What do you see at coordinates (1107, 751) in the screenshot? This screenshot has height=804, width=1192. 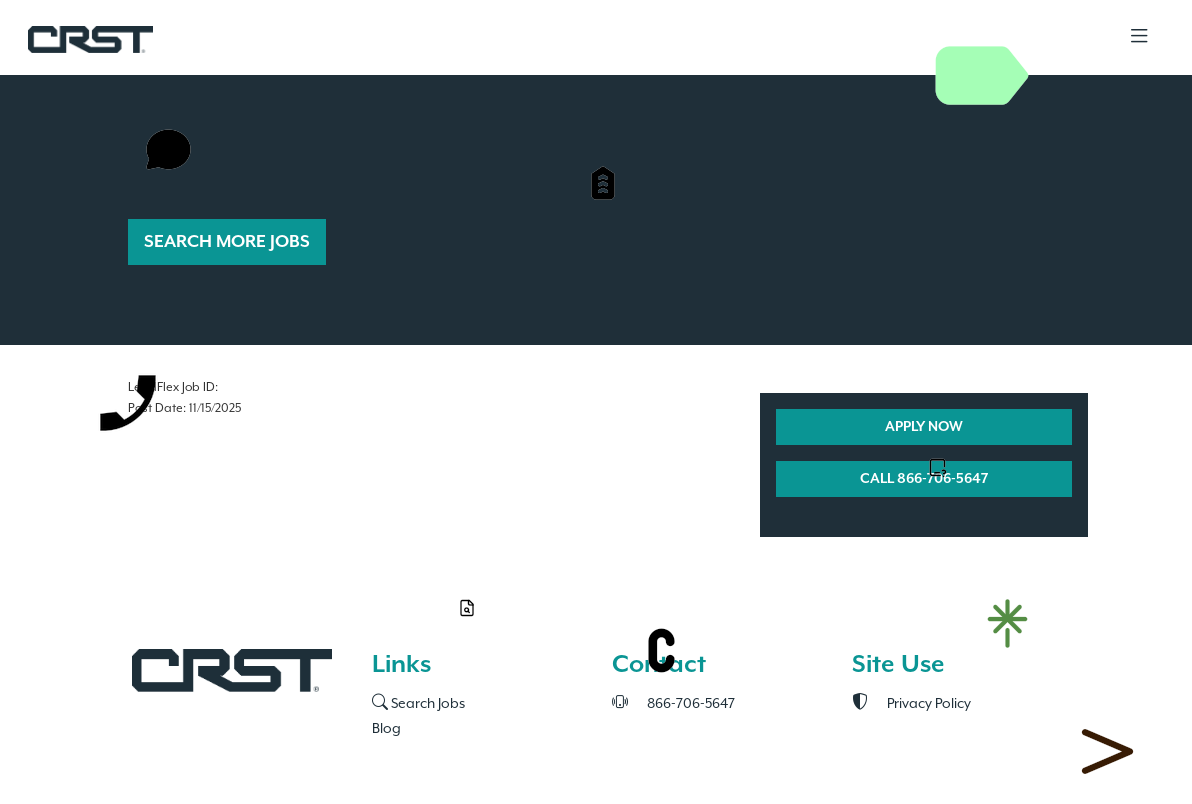 I see `navigate to the next item or page` at bounding box center [1107, 751].